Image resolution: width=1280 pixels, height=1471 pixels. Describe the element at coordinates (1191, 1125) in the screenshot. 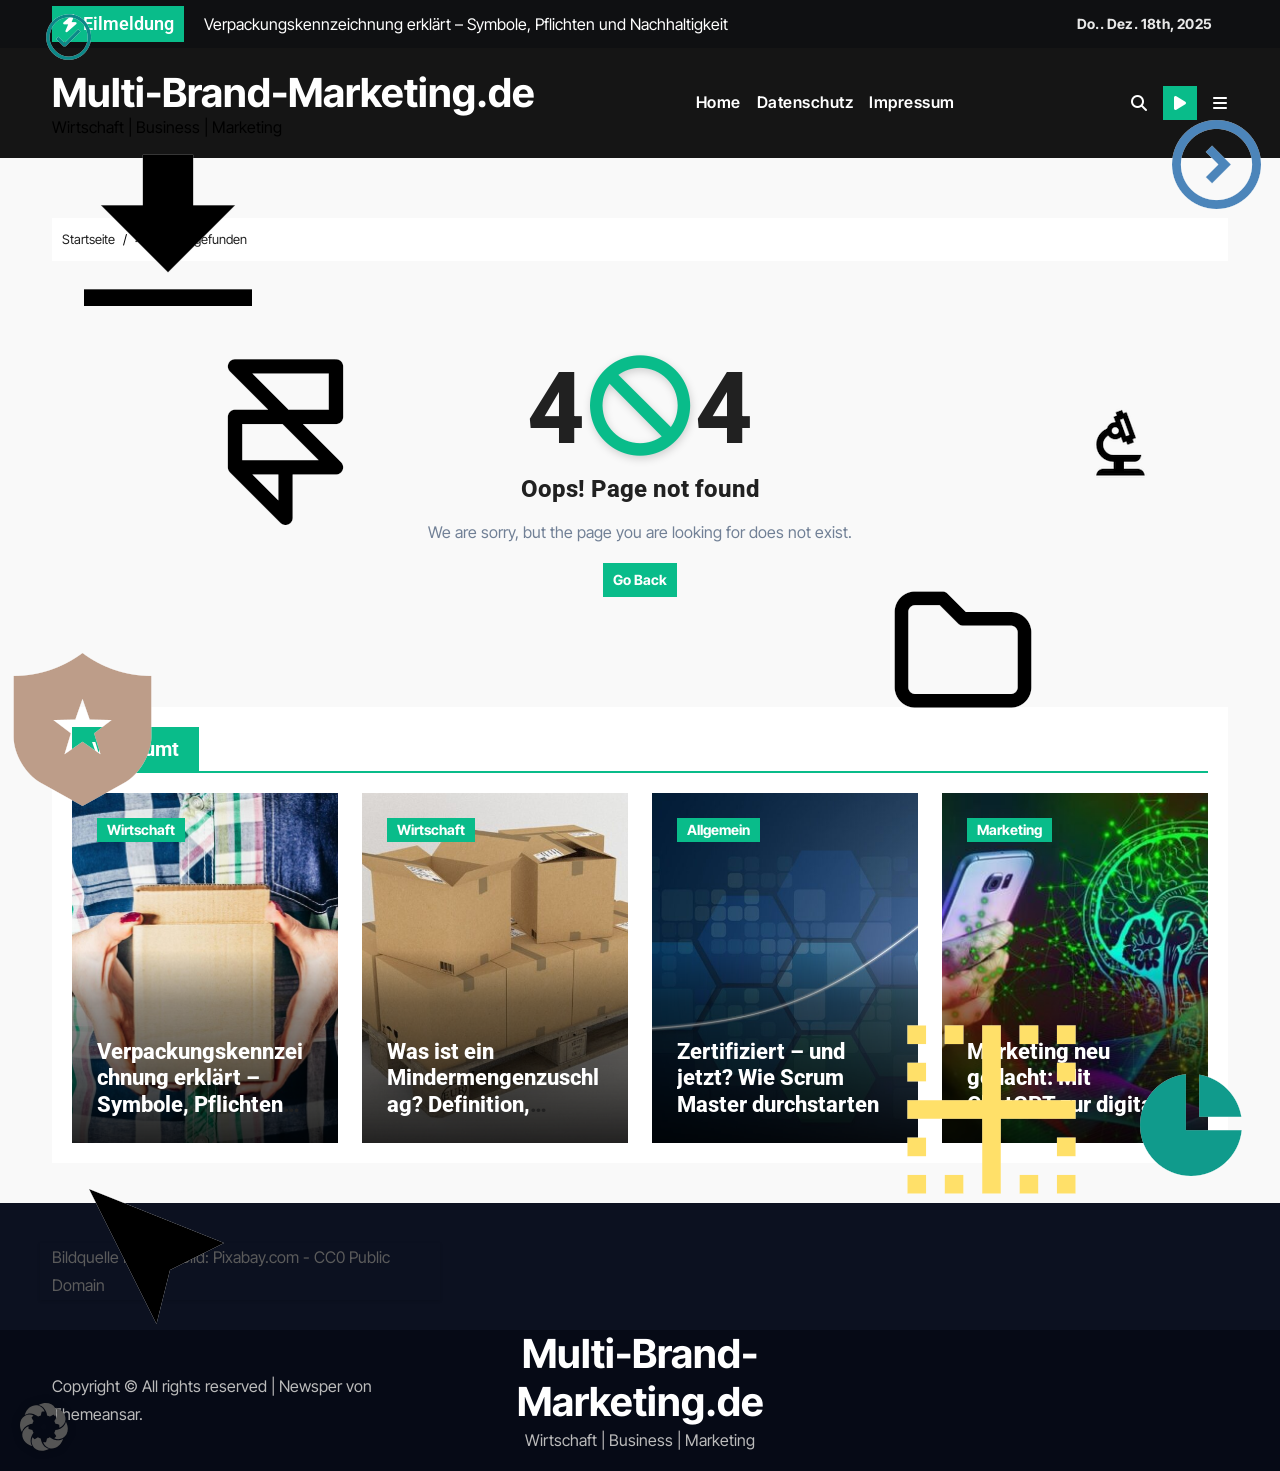

I see `view data breakdown or statistics` at that location.